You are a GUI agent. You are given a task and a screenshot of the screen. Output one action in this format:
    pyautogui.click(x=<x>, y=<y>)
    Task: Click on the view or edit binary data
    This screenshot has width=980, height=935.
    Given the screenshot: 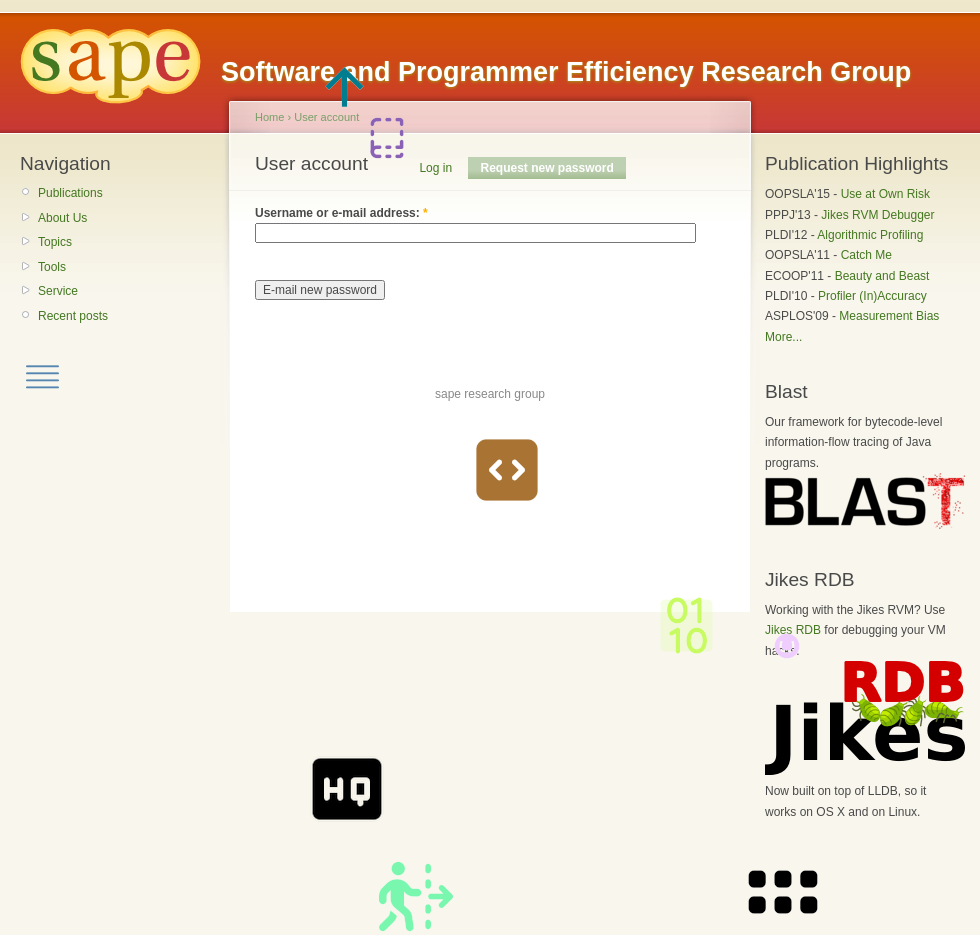 What is the action you would take?
    pyautogui.click(x=686, y=625)
    